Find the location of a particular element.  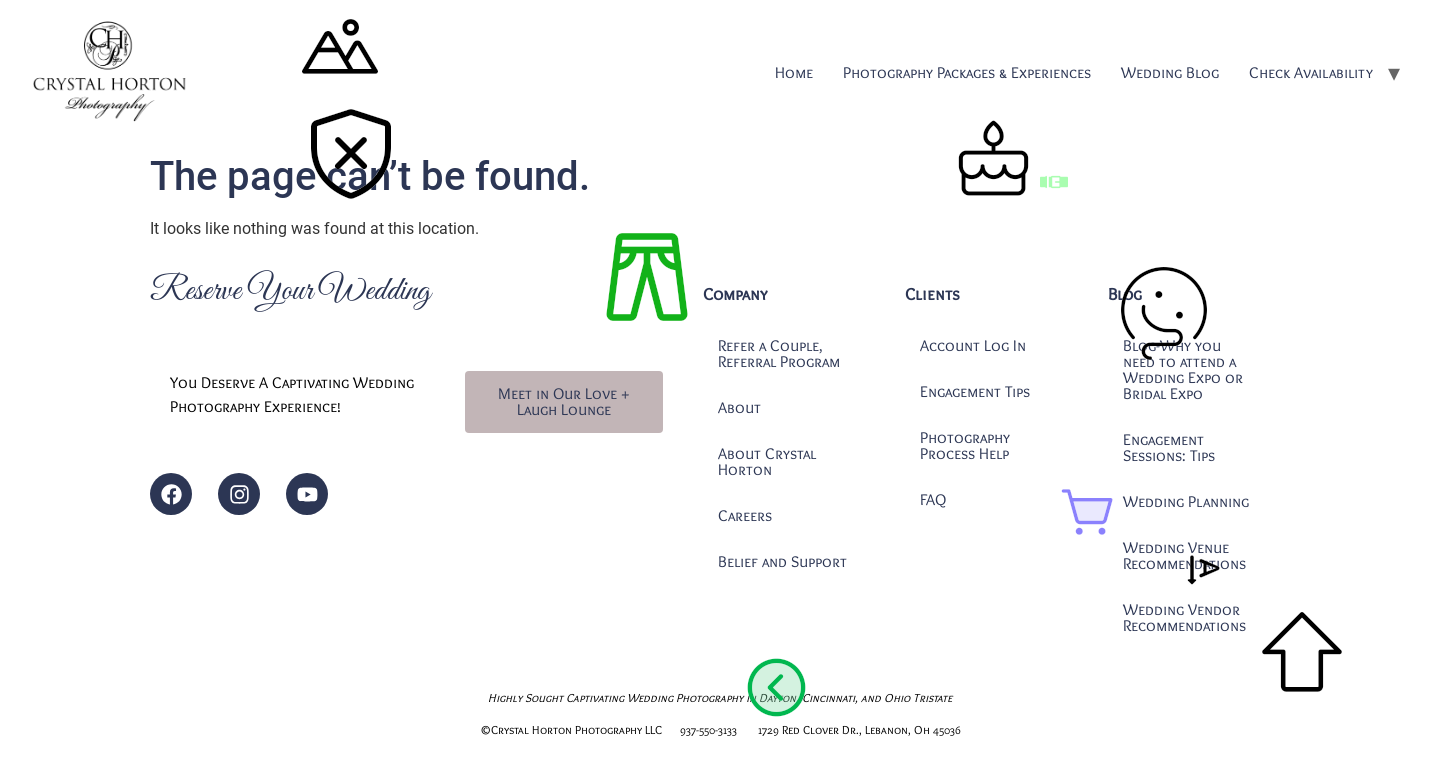

access clothing or accessories settings is located at coordinates (1054, 182).